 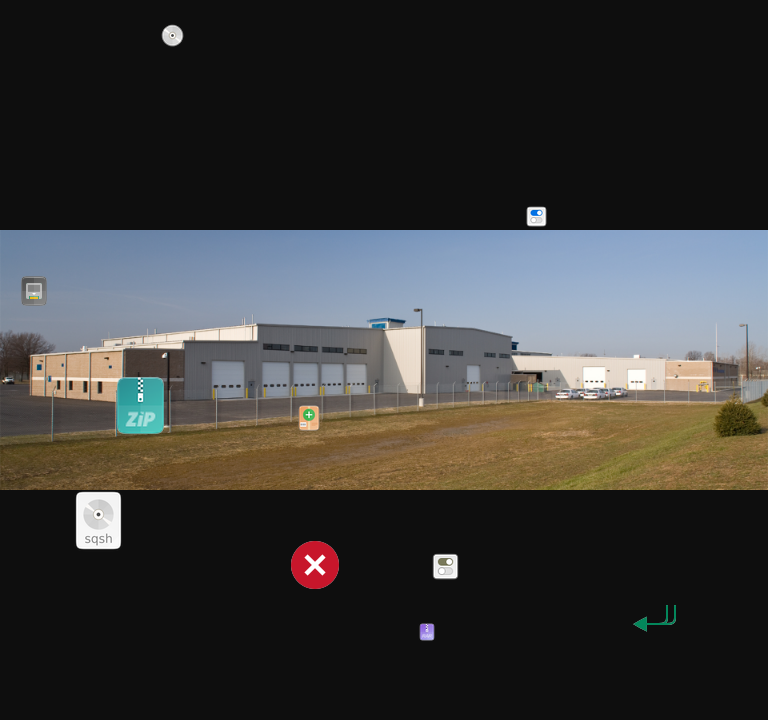 I want to click on compressed zip file, so click(x=140, y=405).